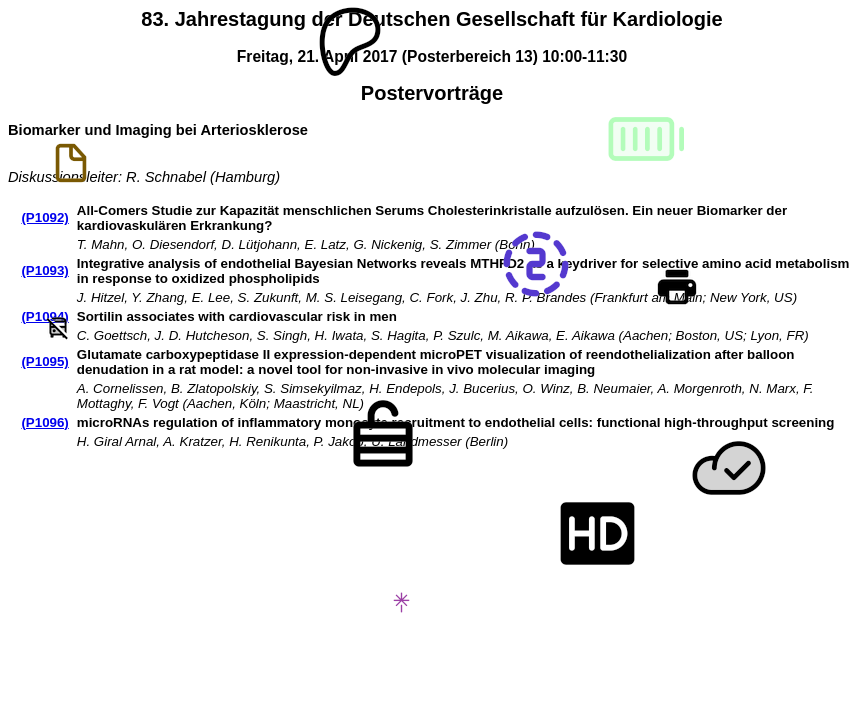  What do you see at coordinates (597, 533) in the screenshot?
I see `indicates high-definition video quality` at bounding box center [597, 533].